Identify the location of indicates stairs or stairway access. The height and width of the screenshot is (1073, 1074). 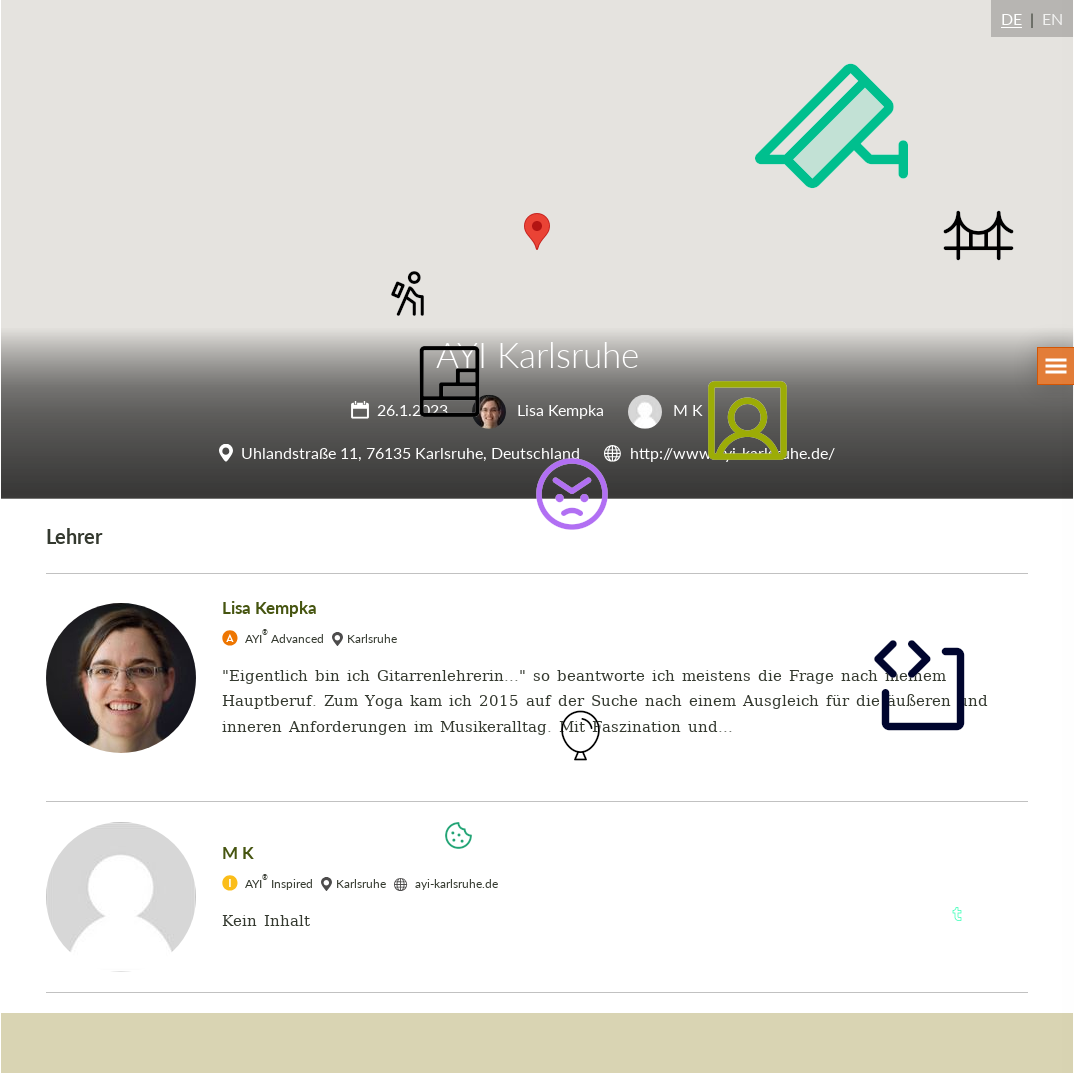
(449, 381).